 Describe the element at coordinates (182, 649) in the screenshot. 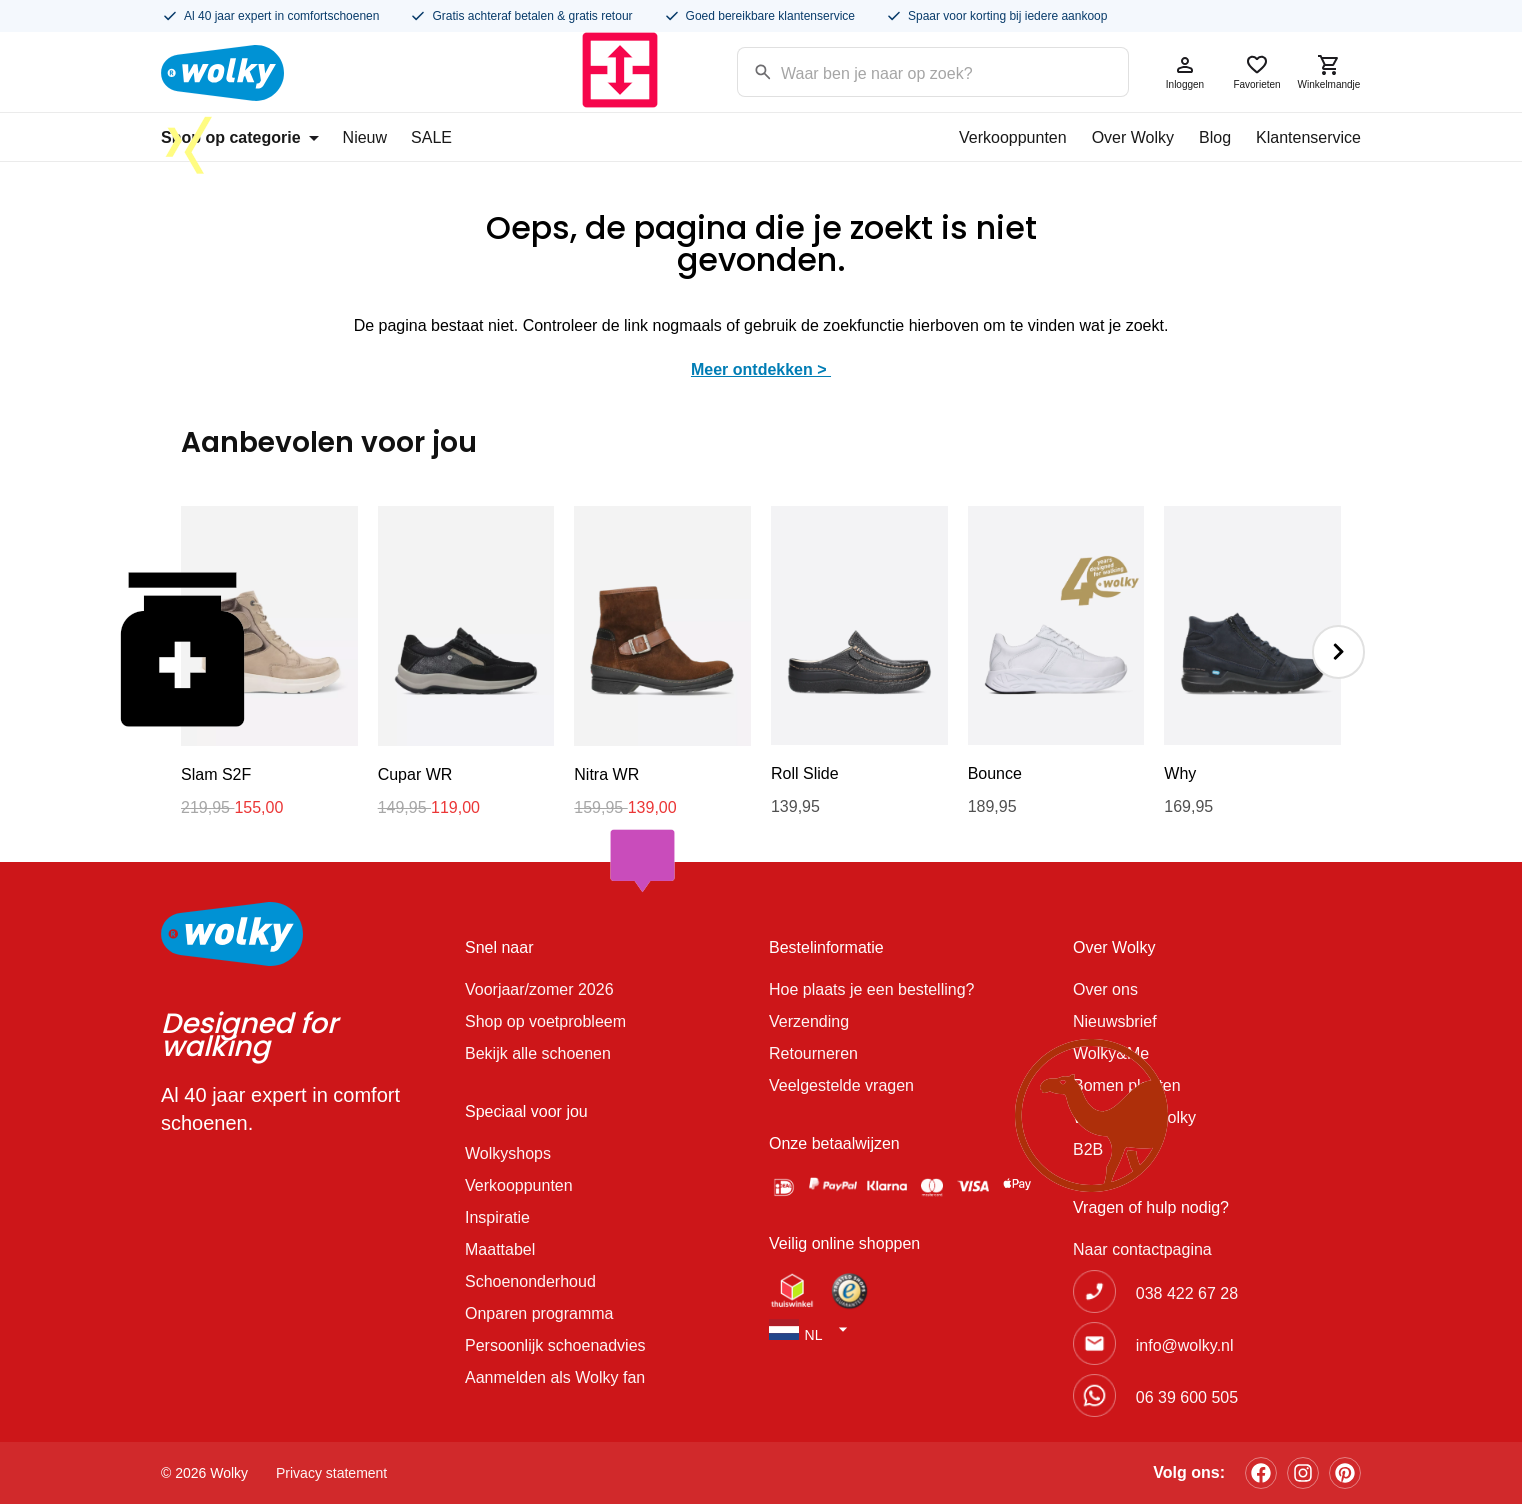

I see `view medication information` at that location.